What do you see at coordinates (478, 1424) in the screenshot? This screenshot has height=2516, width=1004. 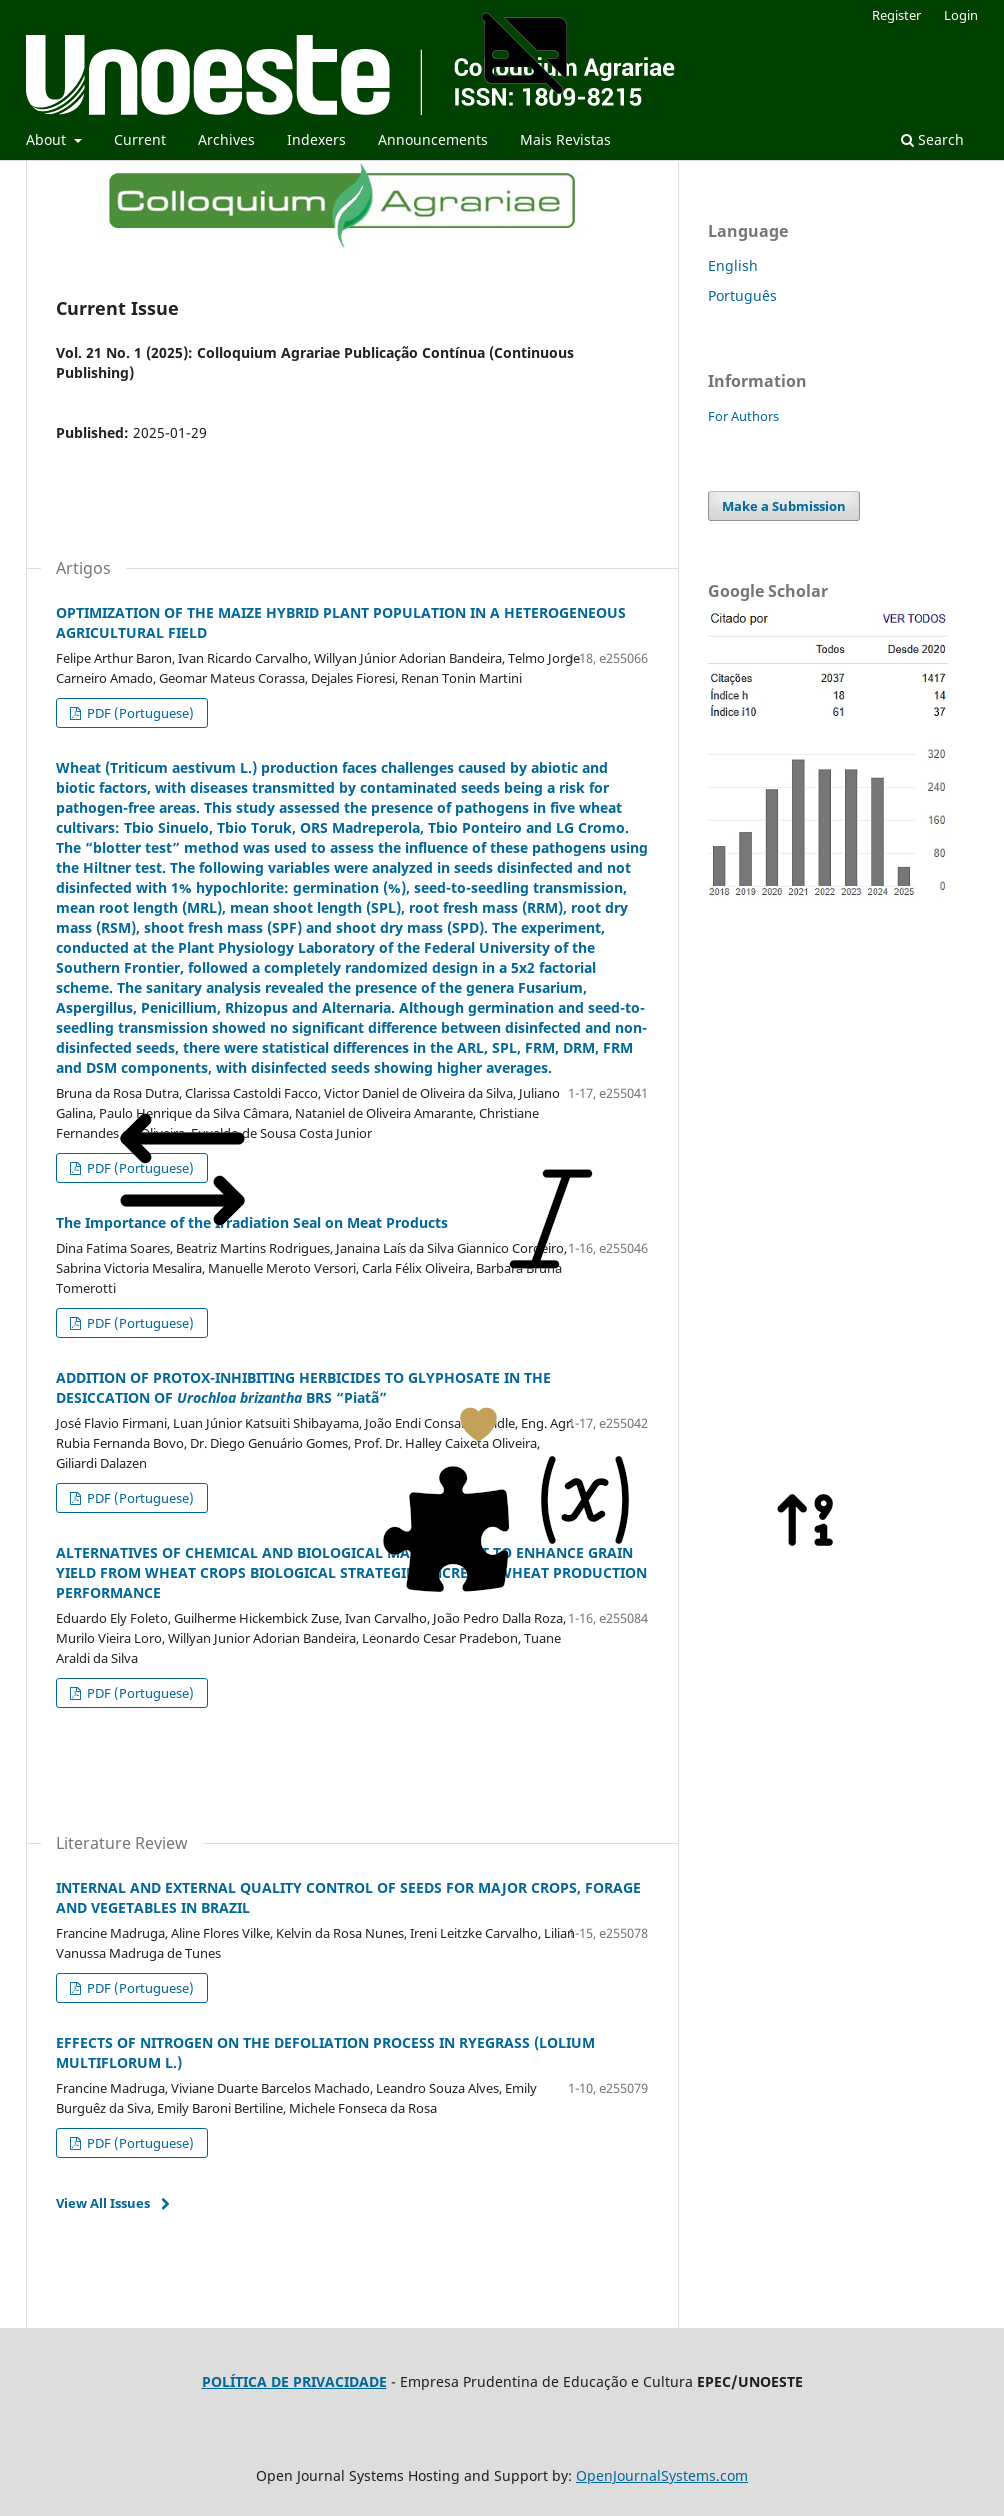 I see `add to favorites` at bounding box center [478, 1424].